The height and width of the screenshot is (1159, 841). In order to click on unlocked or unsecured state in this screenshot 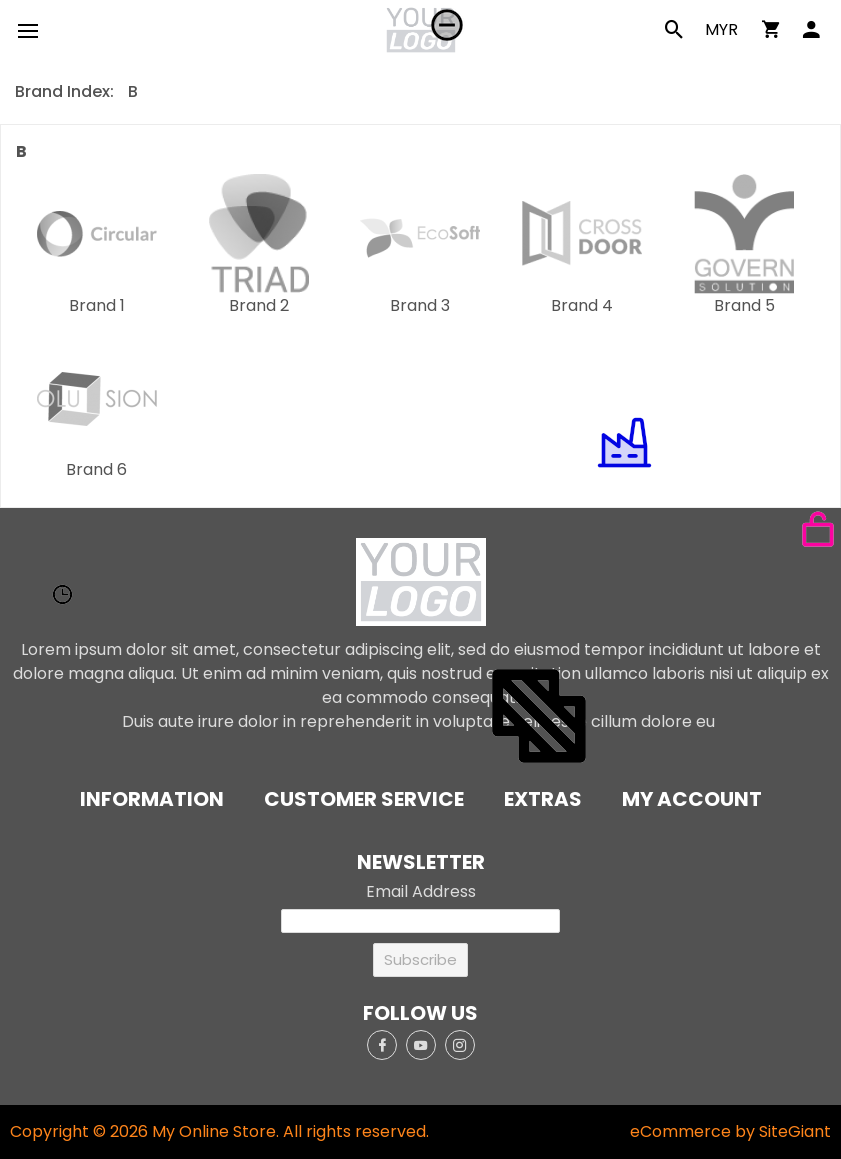, I will do `click(818, 531)`.